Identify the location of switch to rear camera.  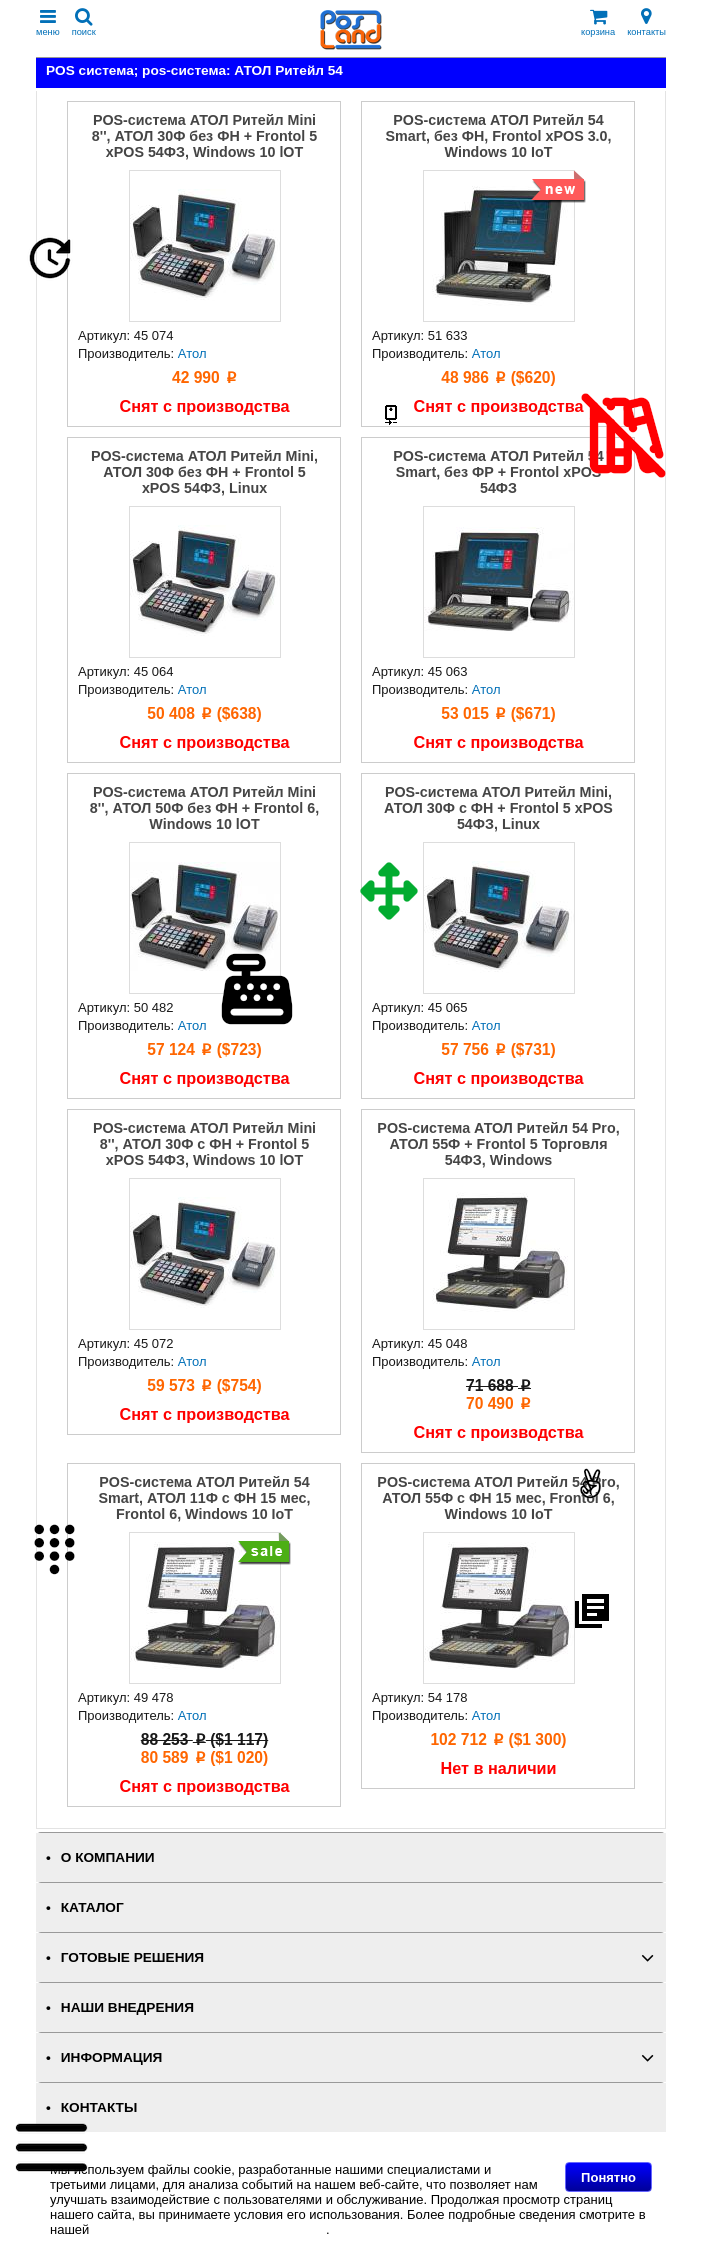
(391, 415).